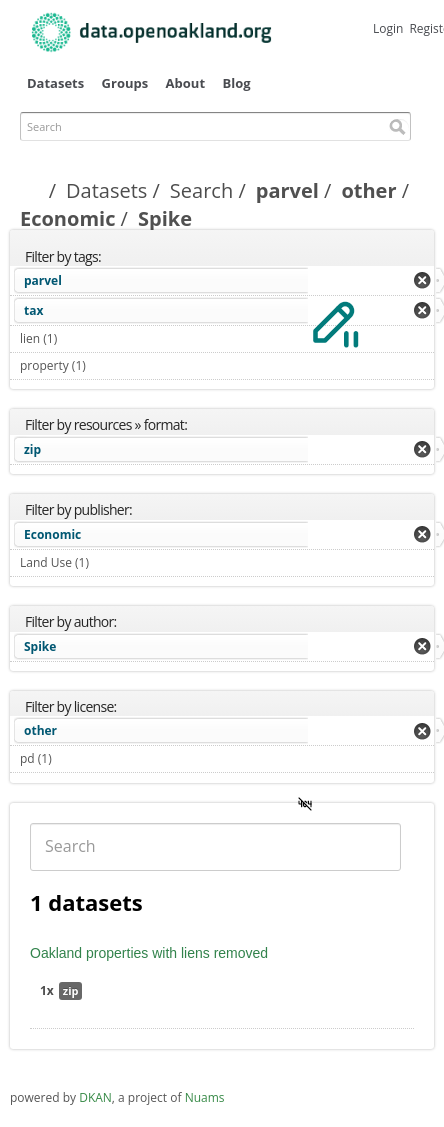 Image resolution: width=444 pixels, height=1127 pixels. What do you see at coordinates (334, 321) in the screenshot?
I see `pause editing mode` at bounding box center [334, 321].